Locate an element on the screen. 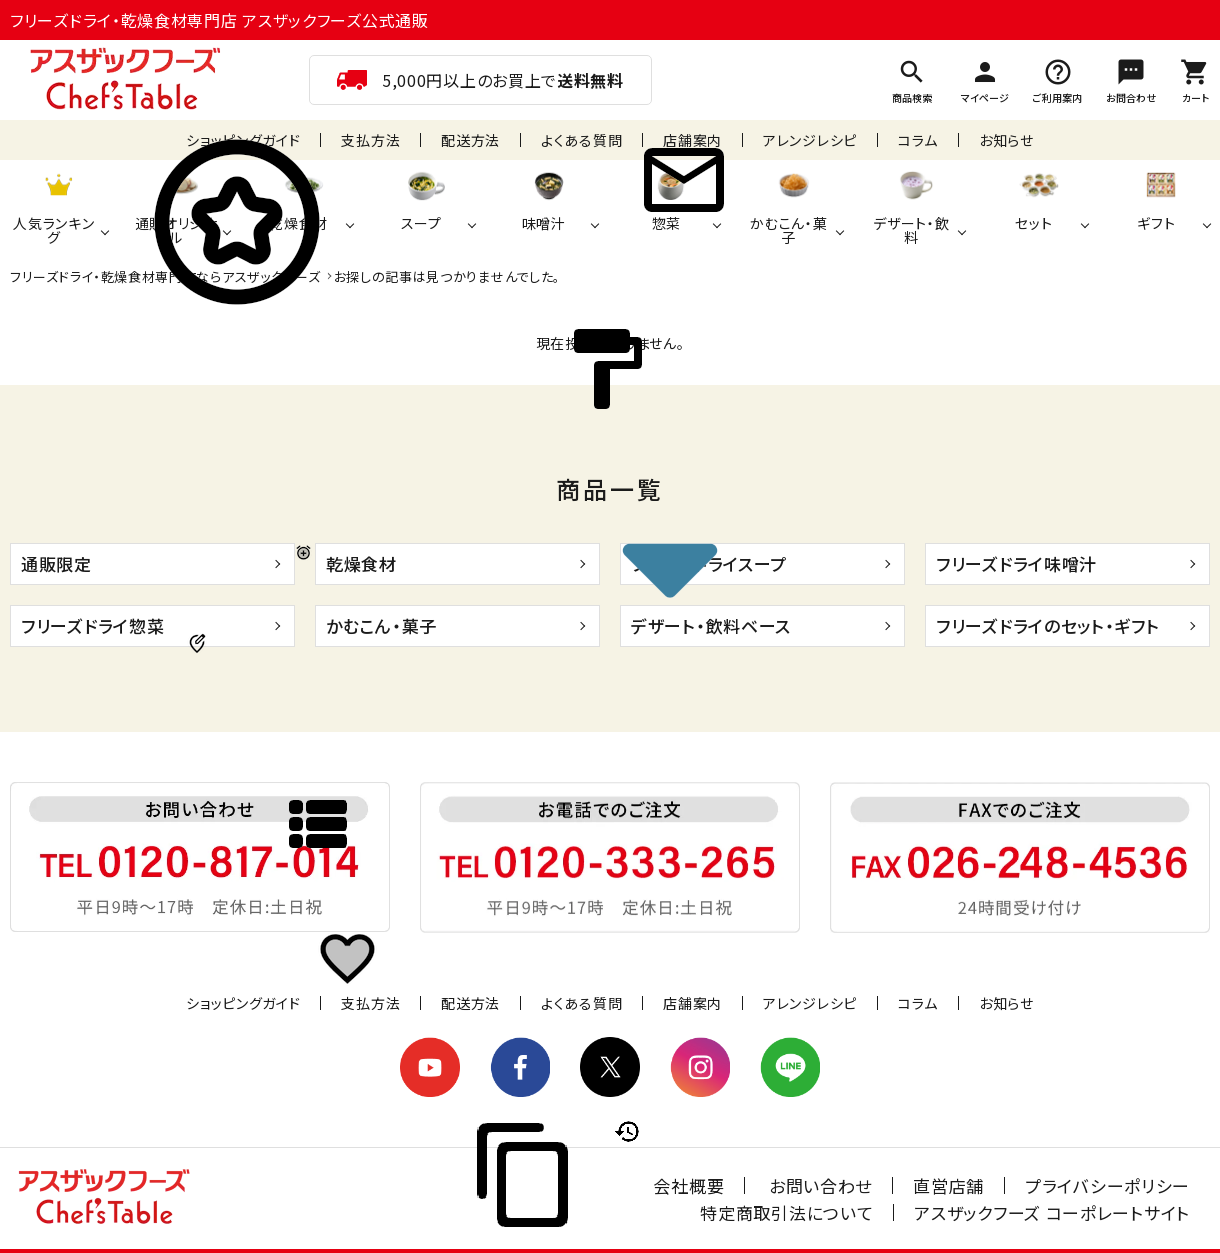 The image size is (1220, 1253). view browsing or activity history is located at coordinates (627, 1131).